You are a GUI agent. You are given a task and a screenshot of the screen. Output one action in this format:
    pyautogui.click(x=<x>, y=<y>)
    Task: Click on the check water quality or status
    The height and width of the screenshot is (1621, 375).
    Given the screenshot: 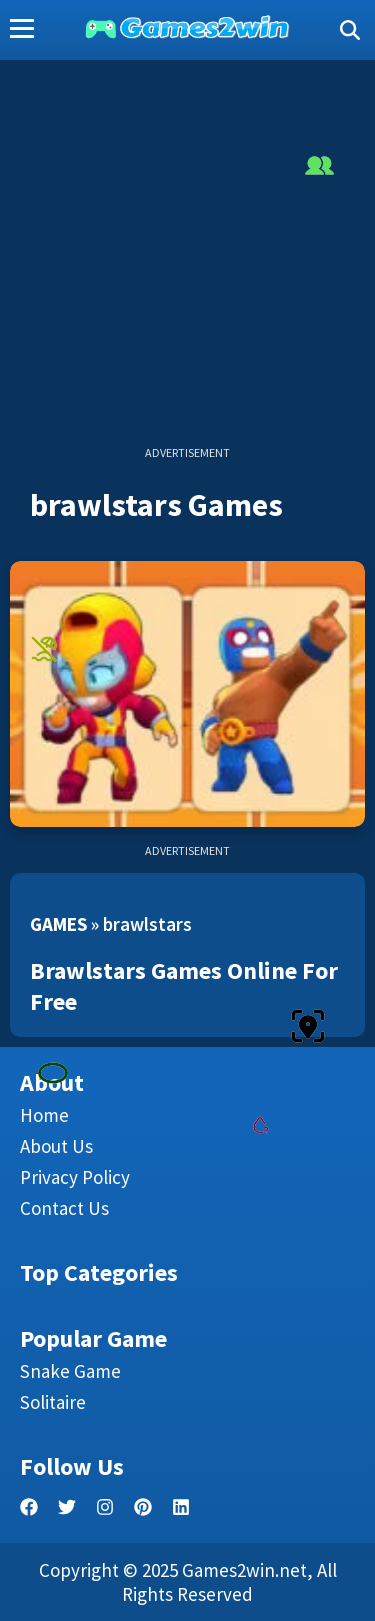 What is the action you would take?
    pyautogui.click(x=260, y=1125)
    